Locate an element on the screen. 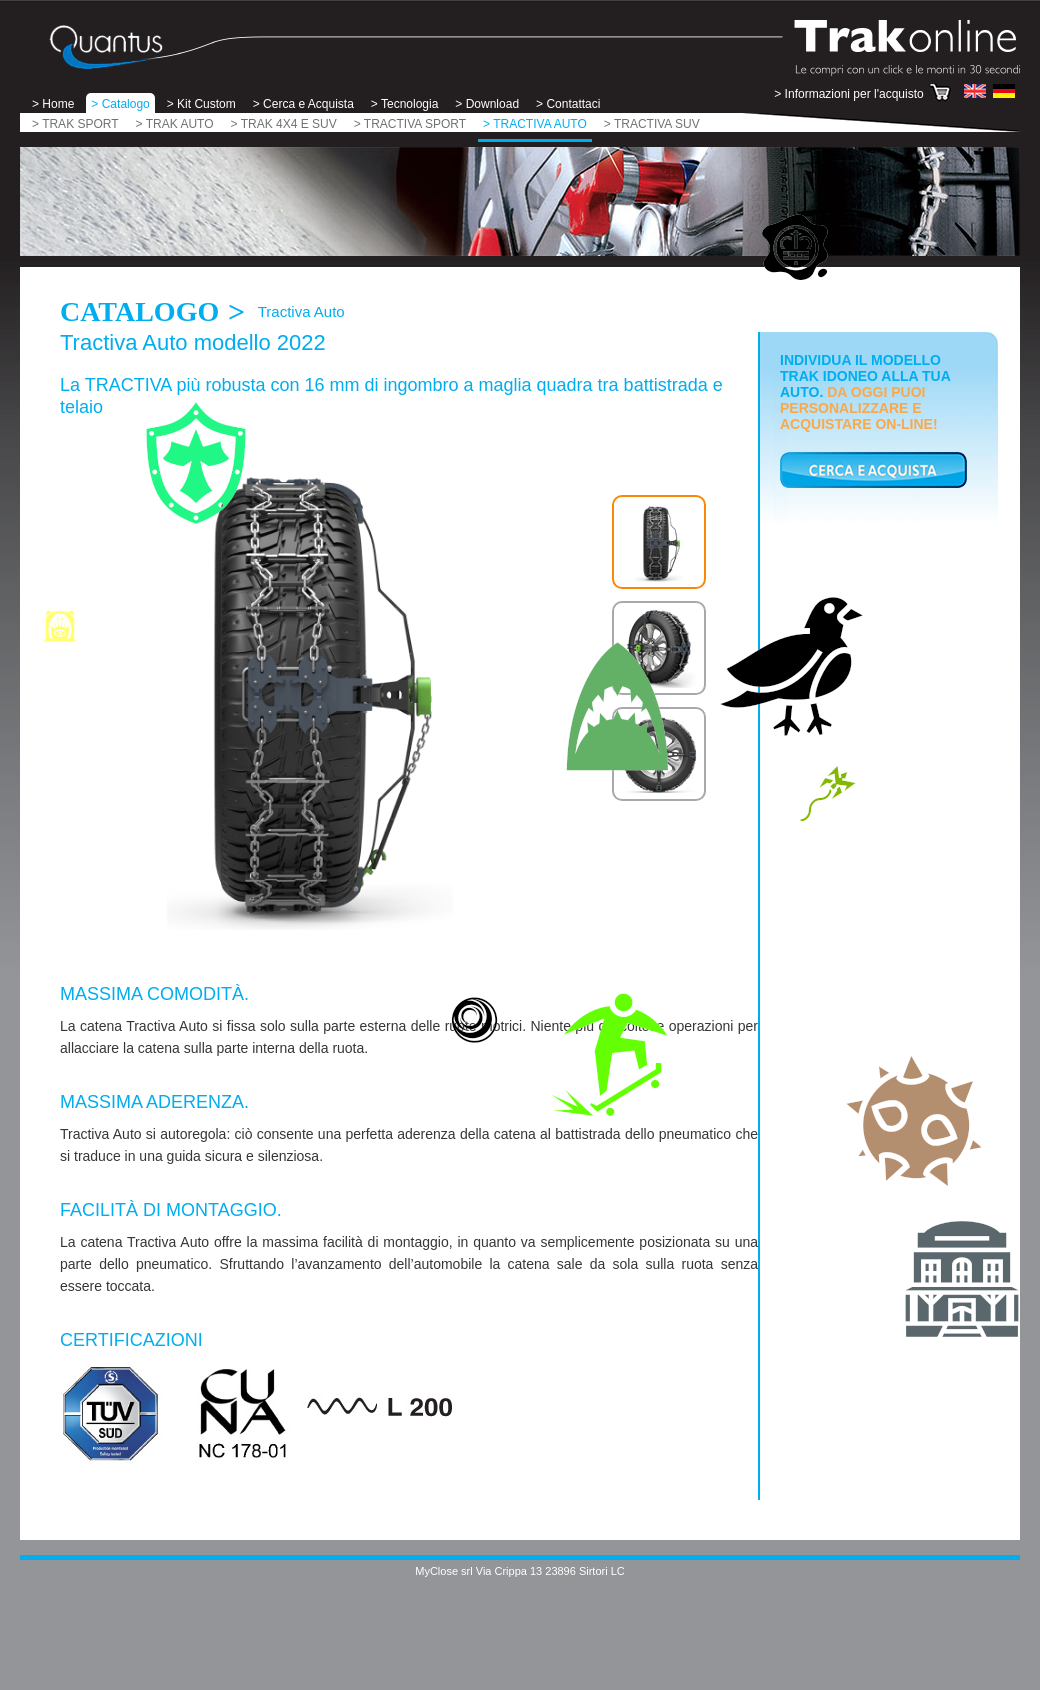  indicates an official or verified document is located at coordinates (795, 247).